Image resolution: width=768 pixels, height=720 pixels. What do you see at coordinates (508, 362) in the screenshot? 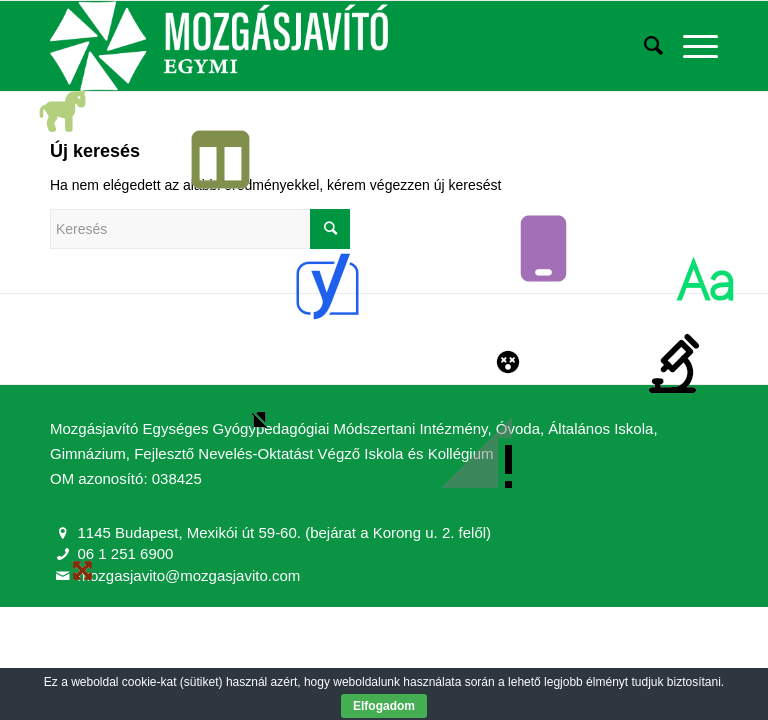
I see `indicates a confused or overwhelmed state` at bounding box center [508, 362].